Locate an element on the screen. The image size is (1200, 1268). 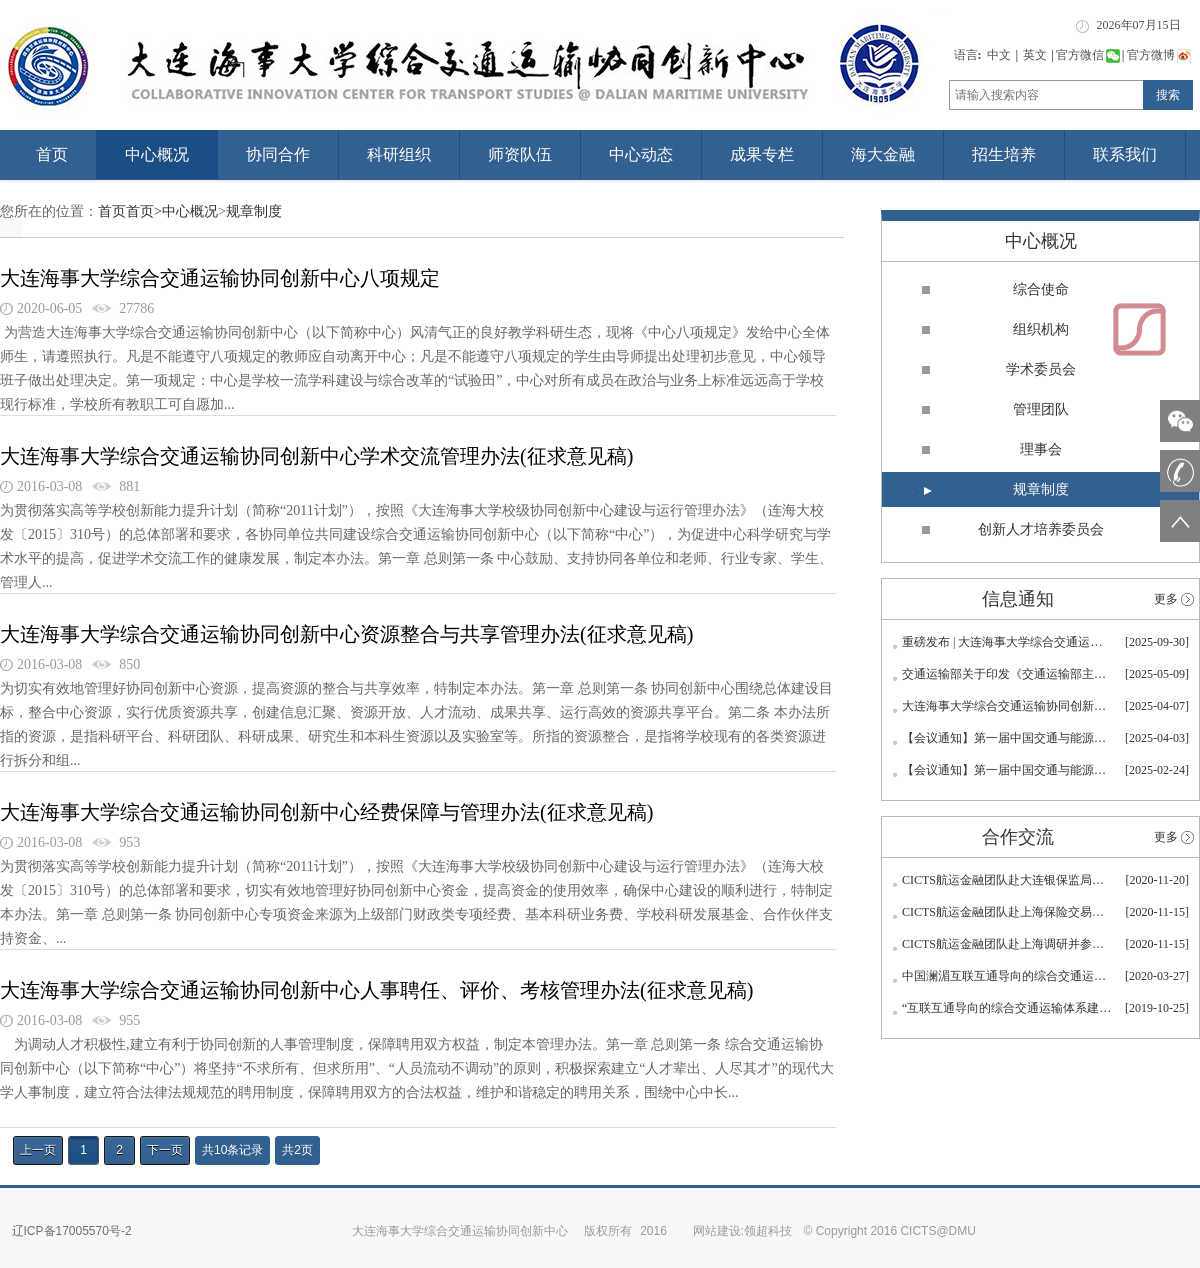
adjust display contrast settings is located at coordinates (1139, 329).